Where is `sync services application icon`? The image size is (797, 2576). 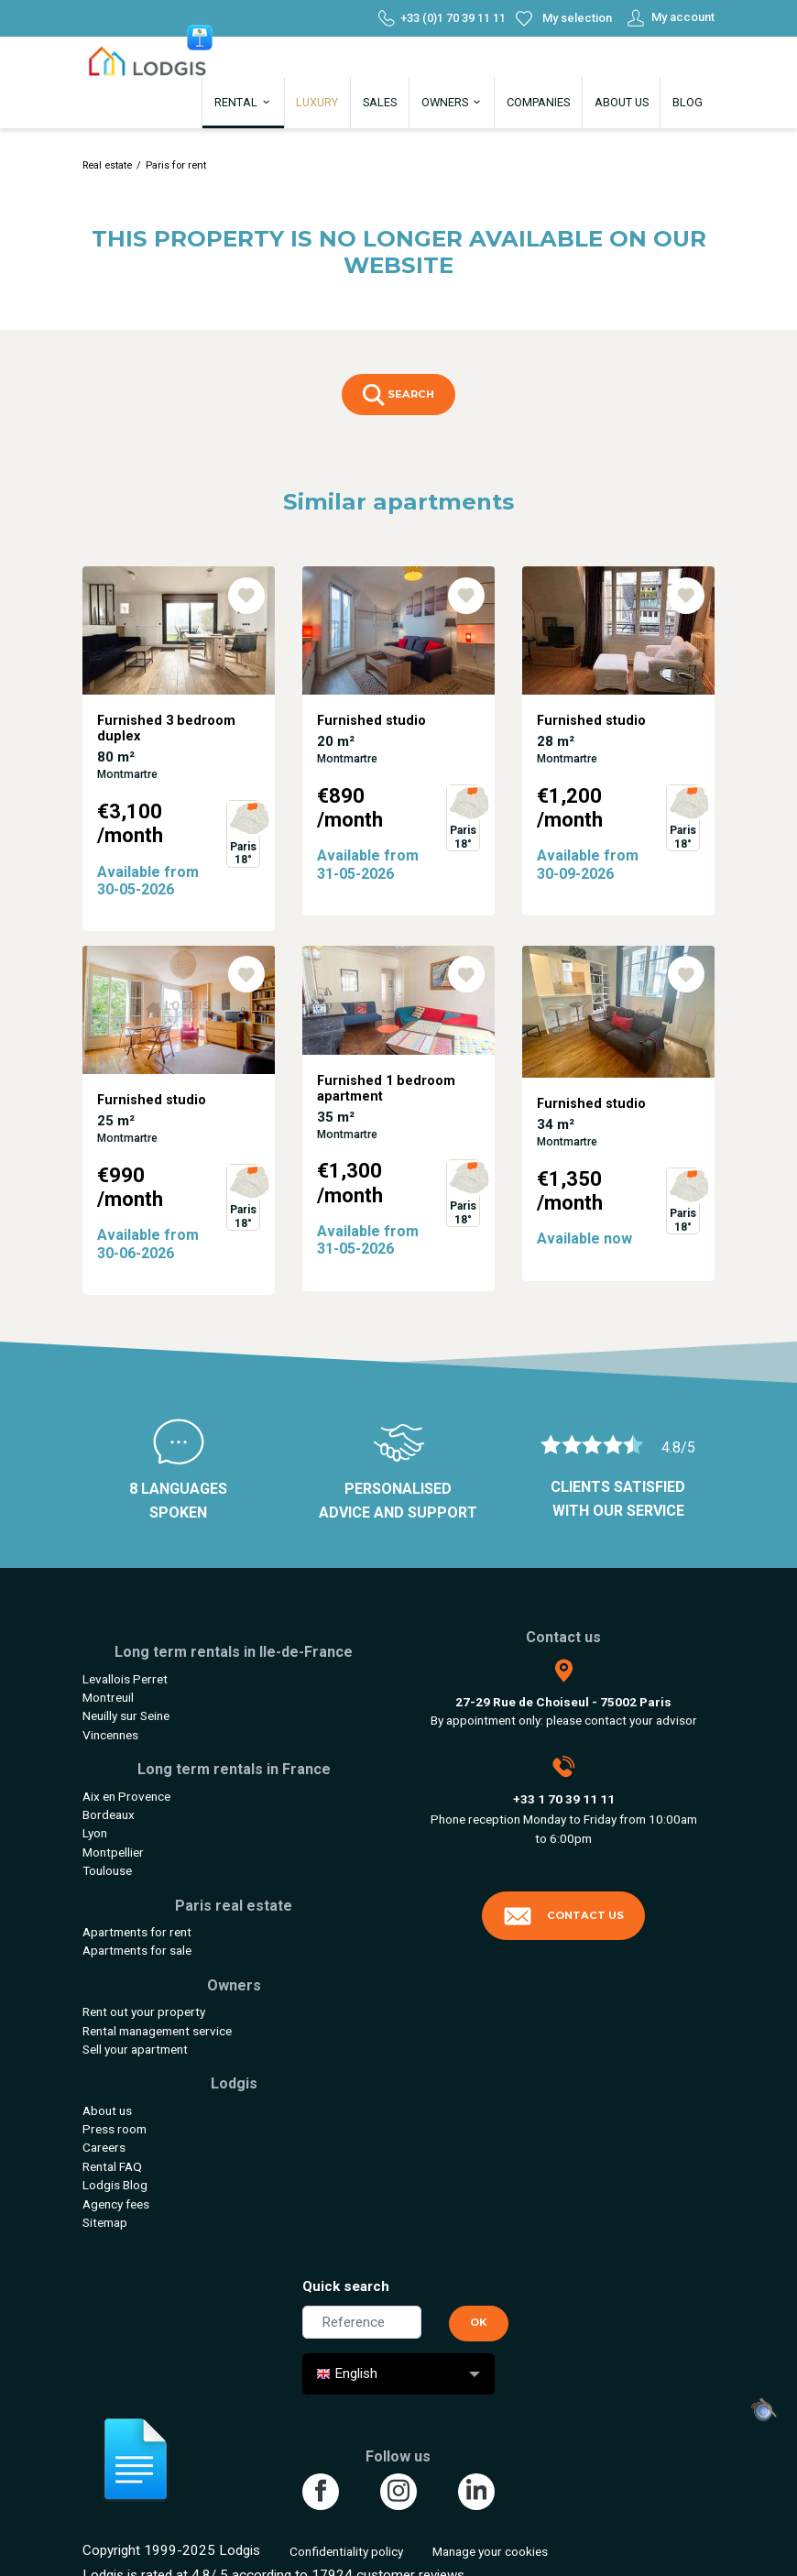
sync services application icon is located at coordinates (764, 2409).